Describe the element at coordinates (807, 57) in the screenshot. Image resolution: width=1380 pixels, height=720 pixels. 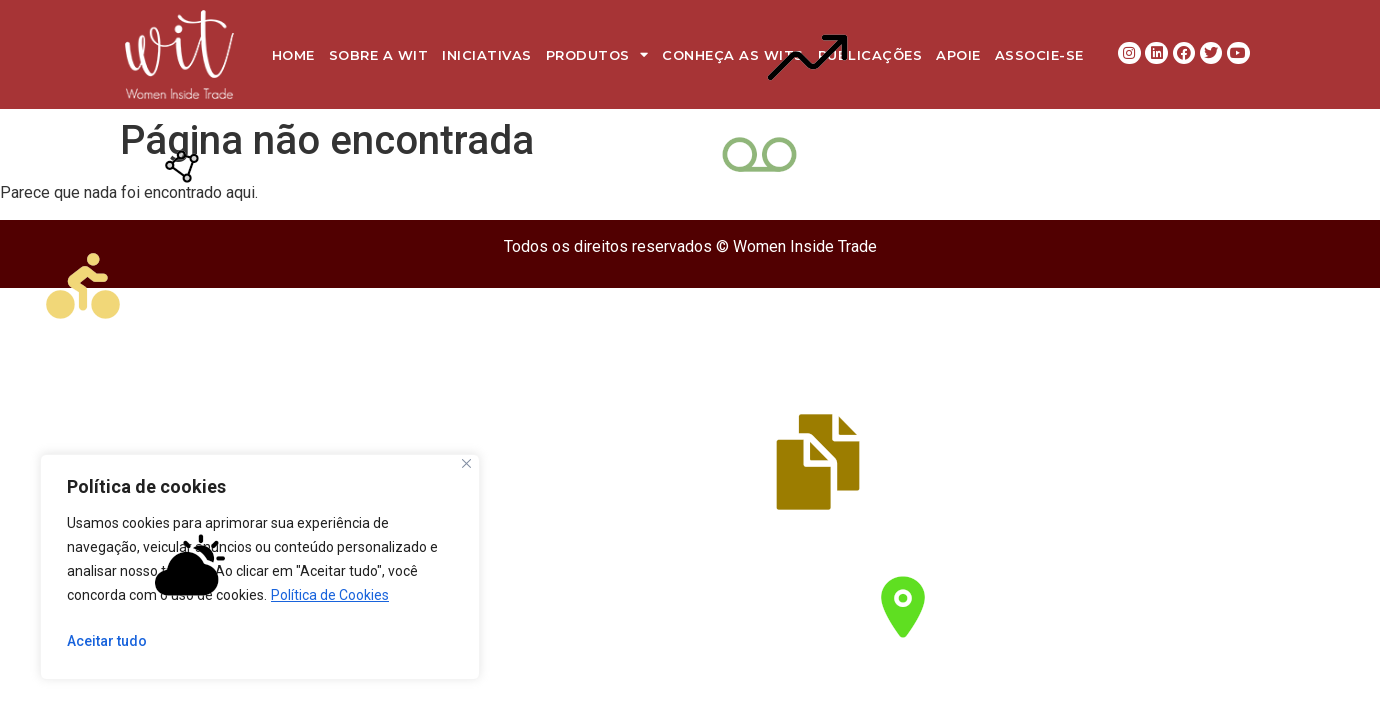
I see `view trending or popular content` at that location.